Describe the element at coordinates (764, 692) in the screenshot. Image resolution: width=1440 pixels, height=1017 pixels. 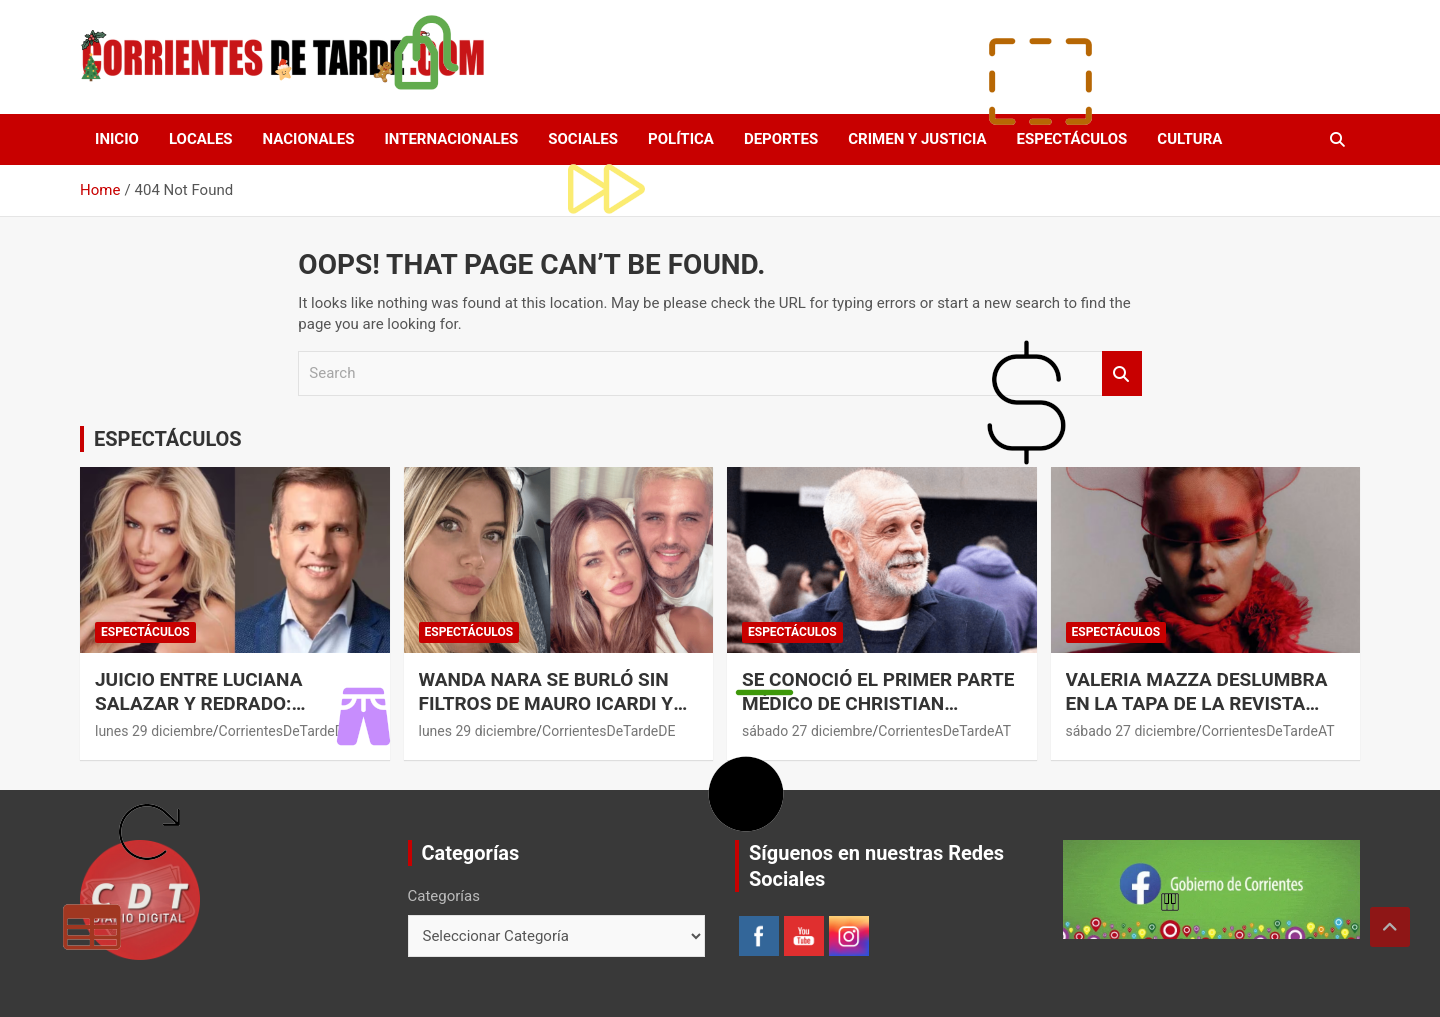
I see `decrease quantity or value` at that location.